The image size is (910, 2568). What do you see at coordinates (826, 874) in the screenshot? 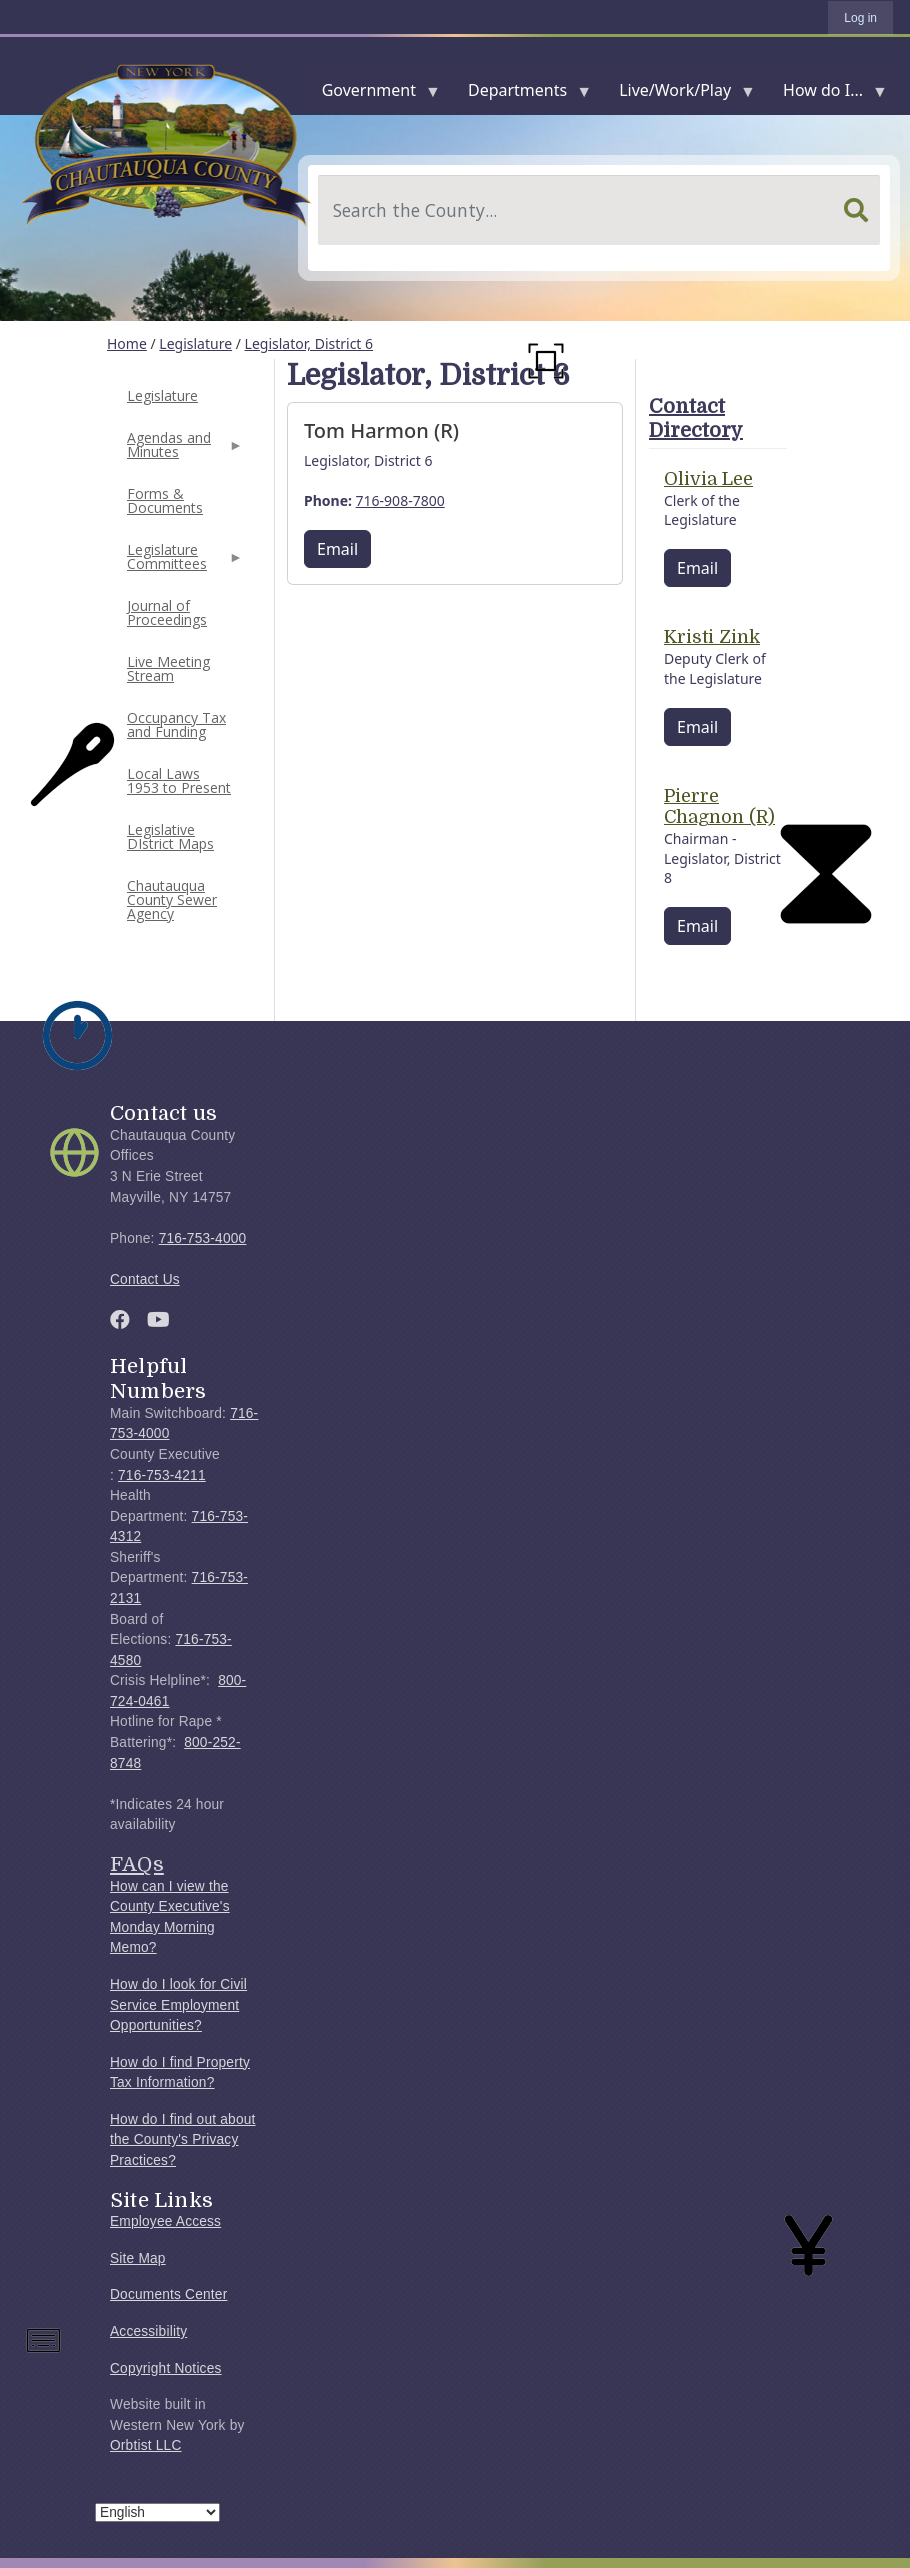
I see `indicates loading or processing in progress` at bounding box center [826, 874].